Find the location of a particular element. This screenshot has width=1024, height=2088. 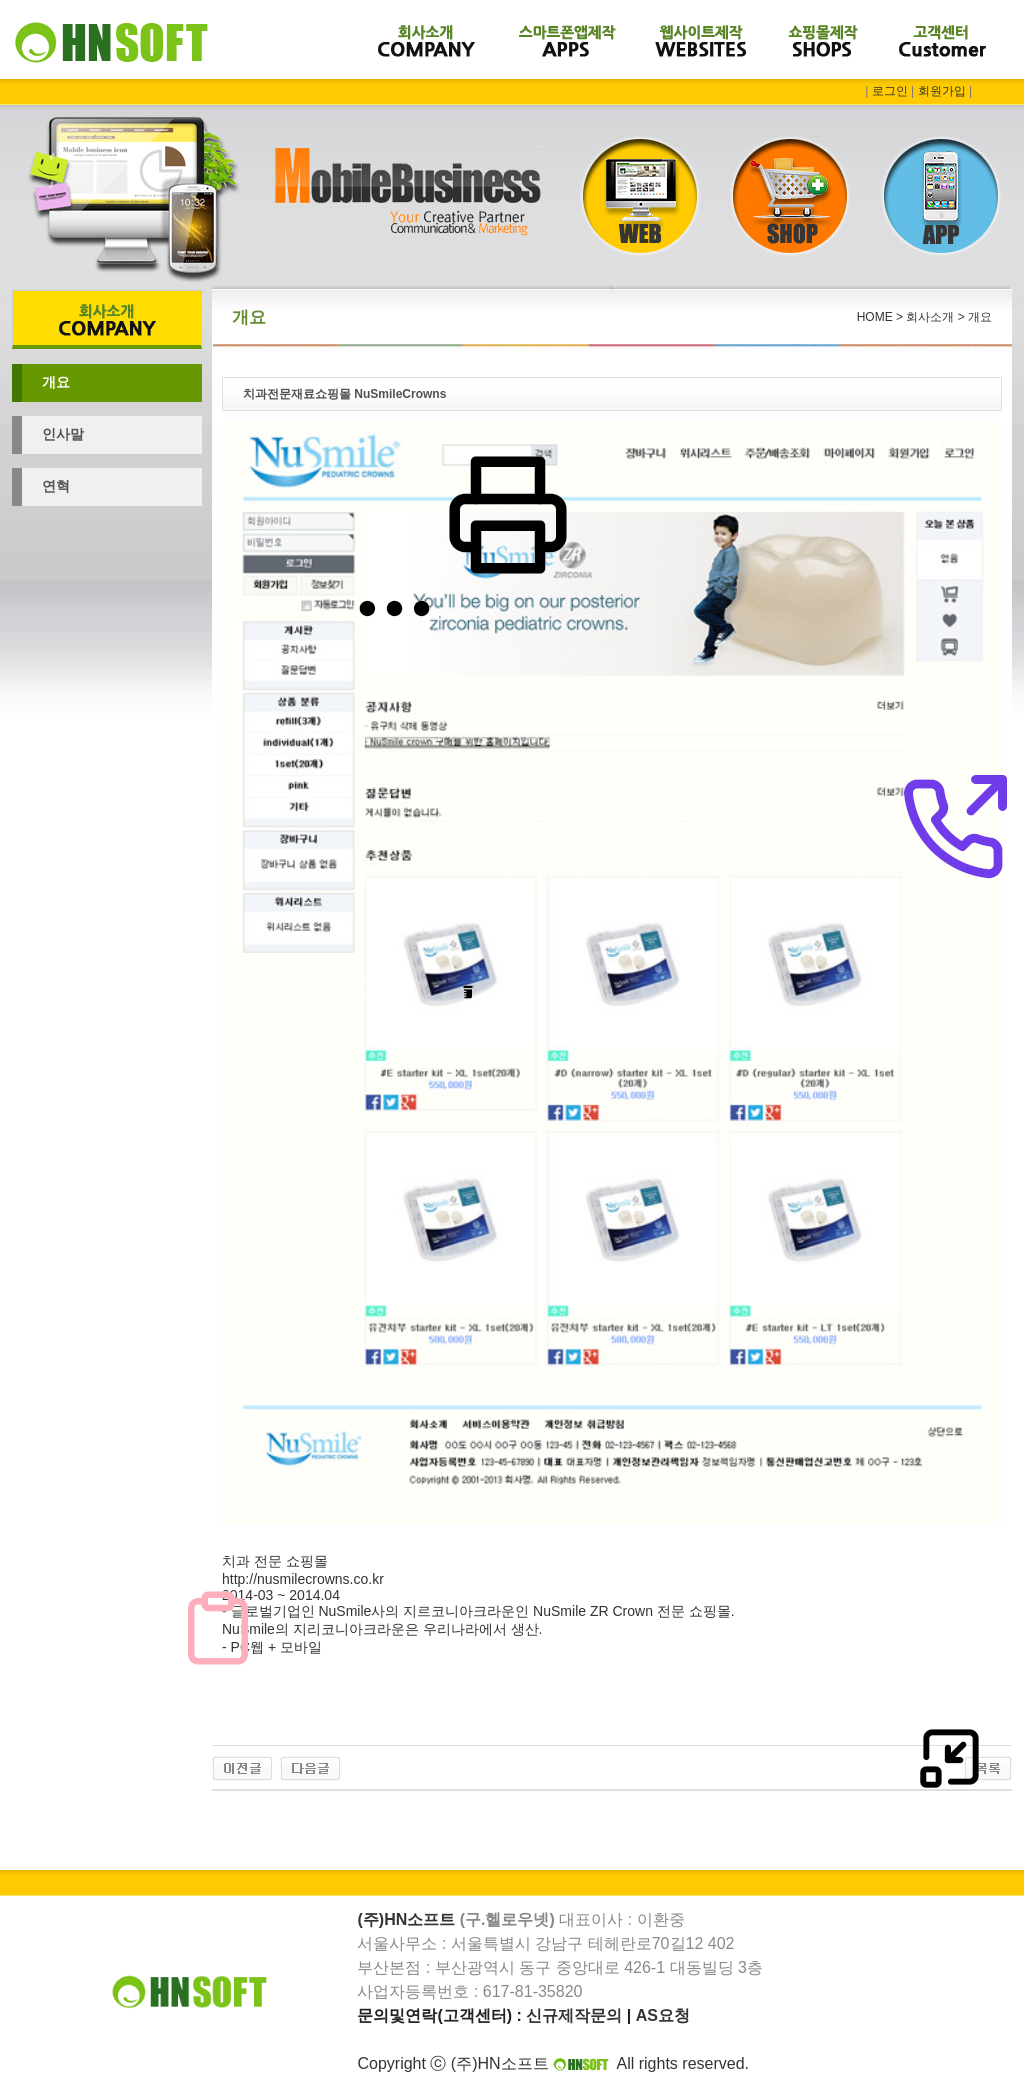

make an outgoing call is located at coordinates (953, 829).